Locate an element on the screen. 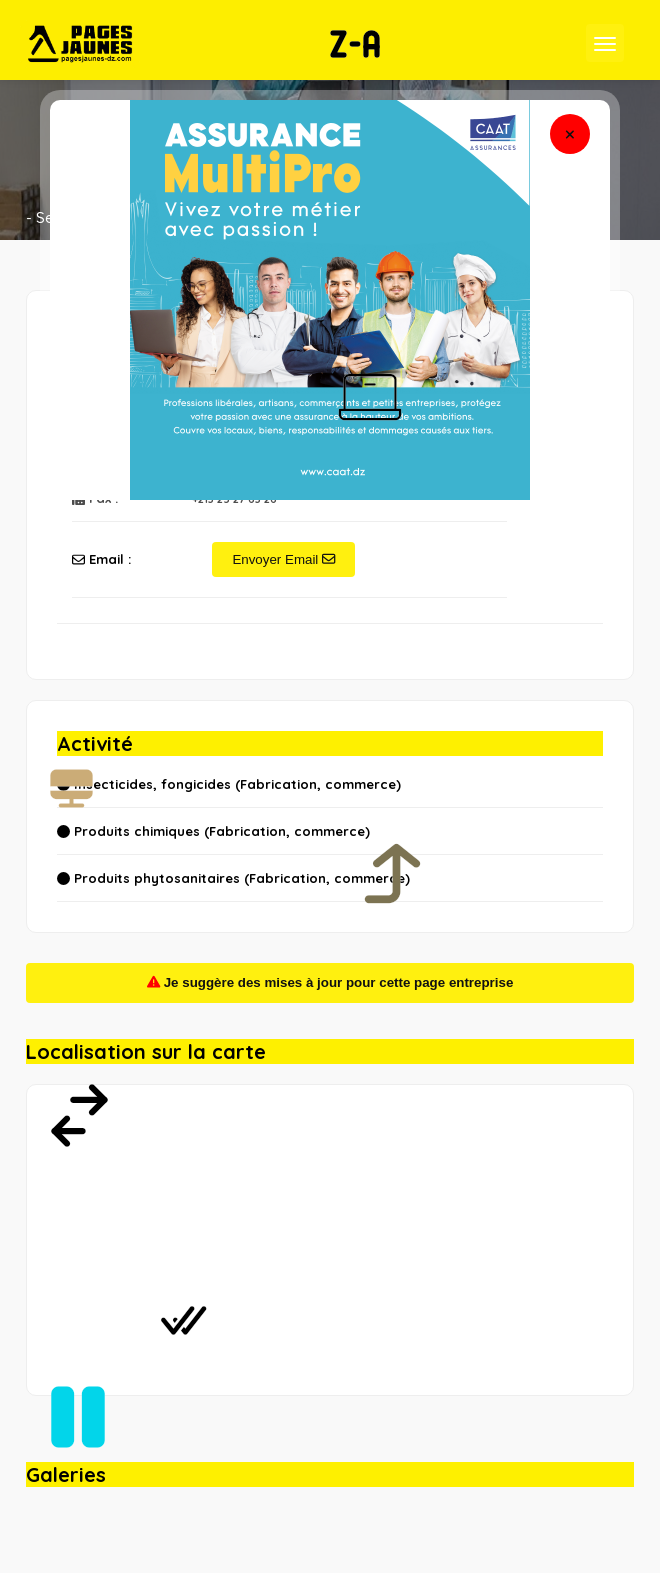 This screenshot has height=1573, width=660. indicates message has been read is located at coordinates (182, 1320).